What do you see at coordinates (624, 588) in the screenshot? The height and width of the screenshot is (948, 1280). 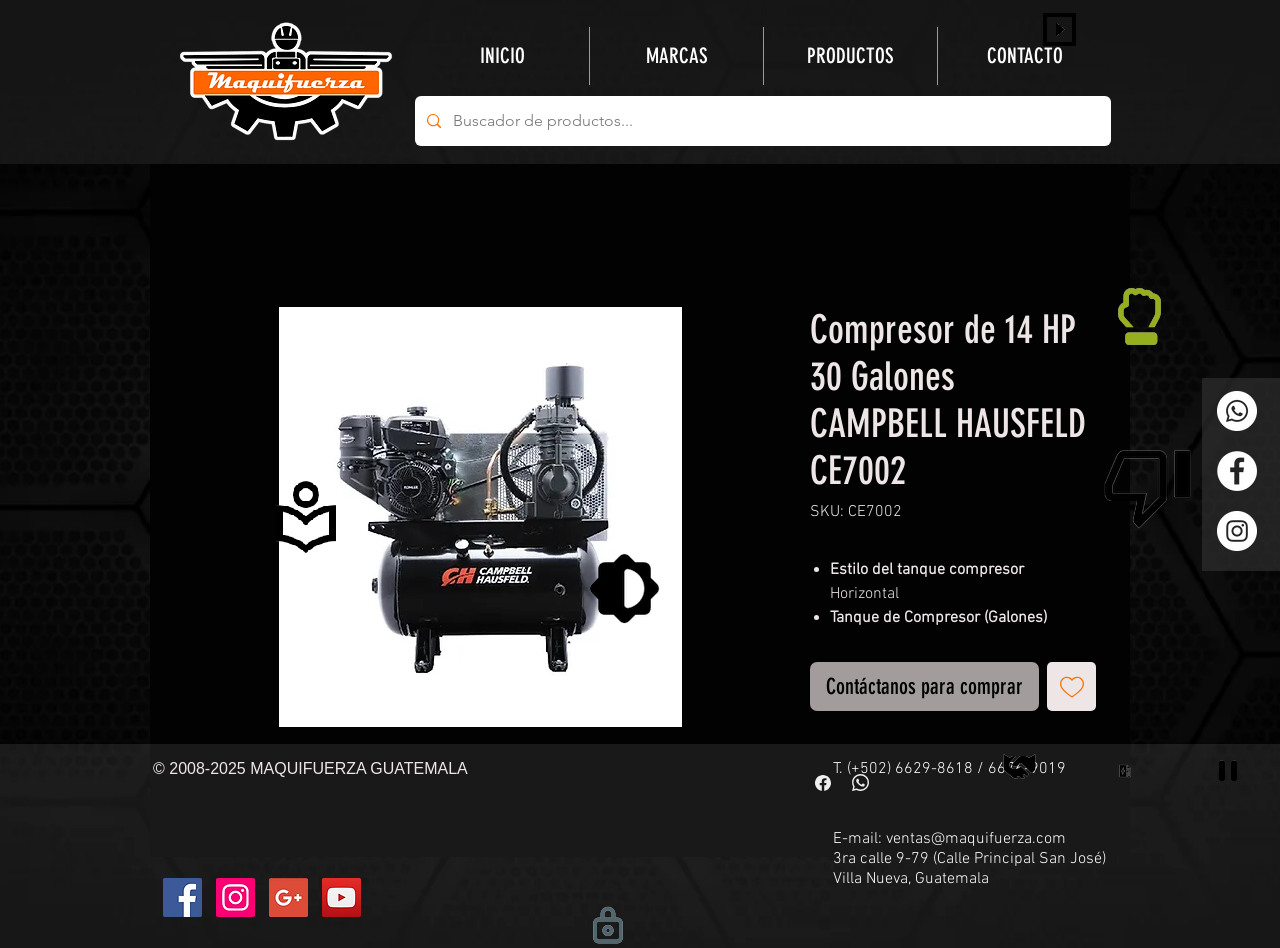 I see `adjust screen brightness settings` at bounding box center [624, 588].